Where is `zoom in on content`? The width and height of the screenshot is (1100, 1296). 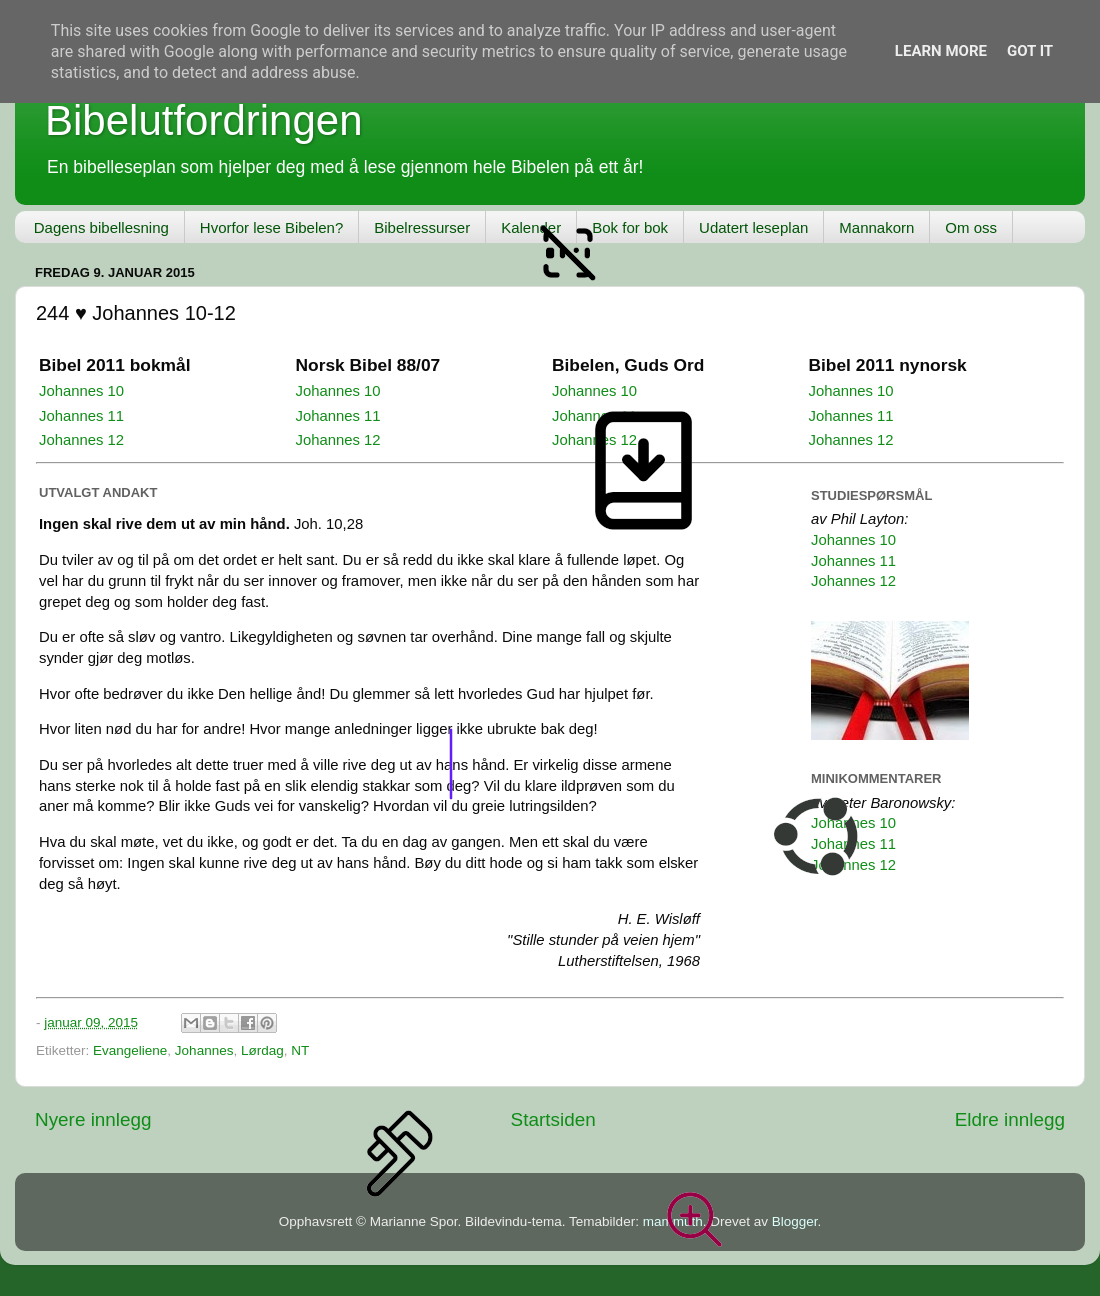
zoom in on content is located at coordinates (694, 1219).